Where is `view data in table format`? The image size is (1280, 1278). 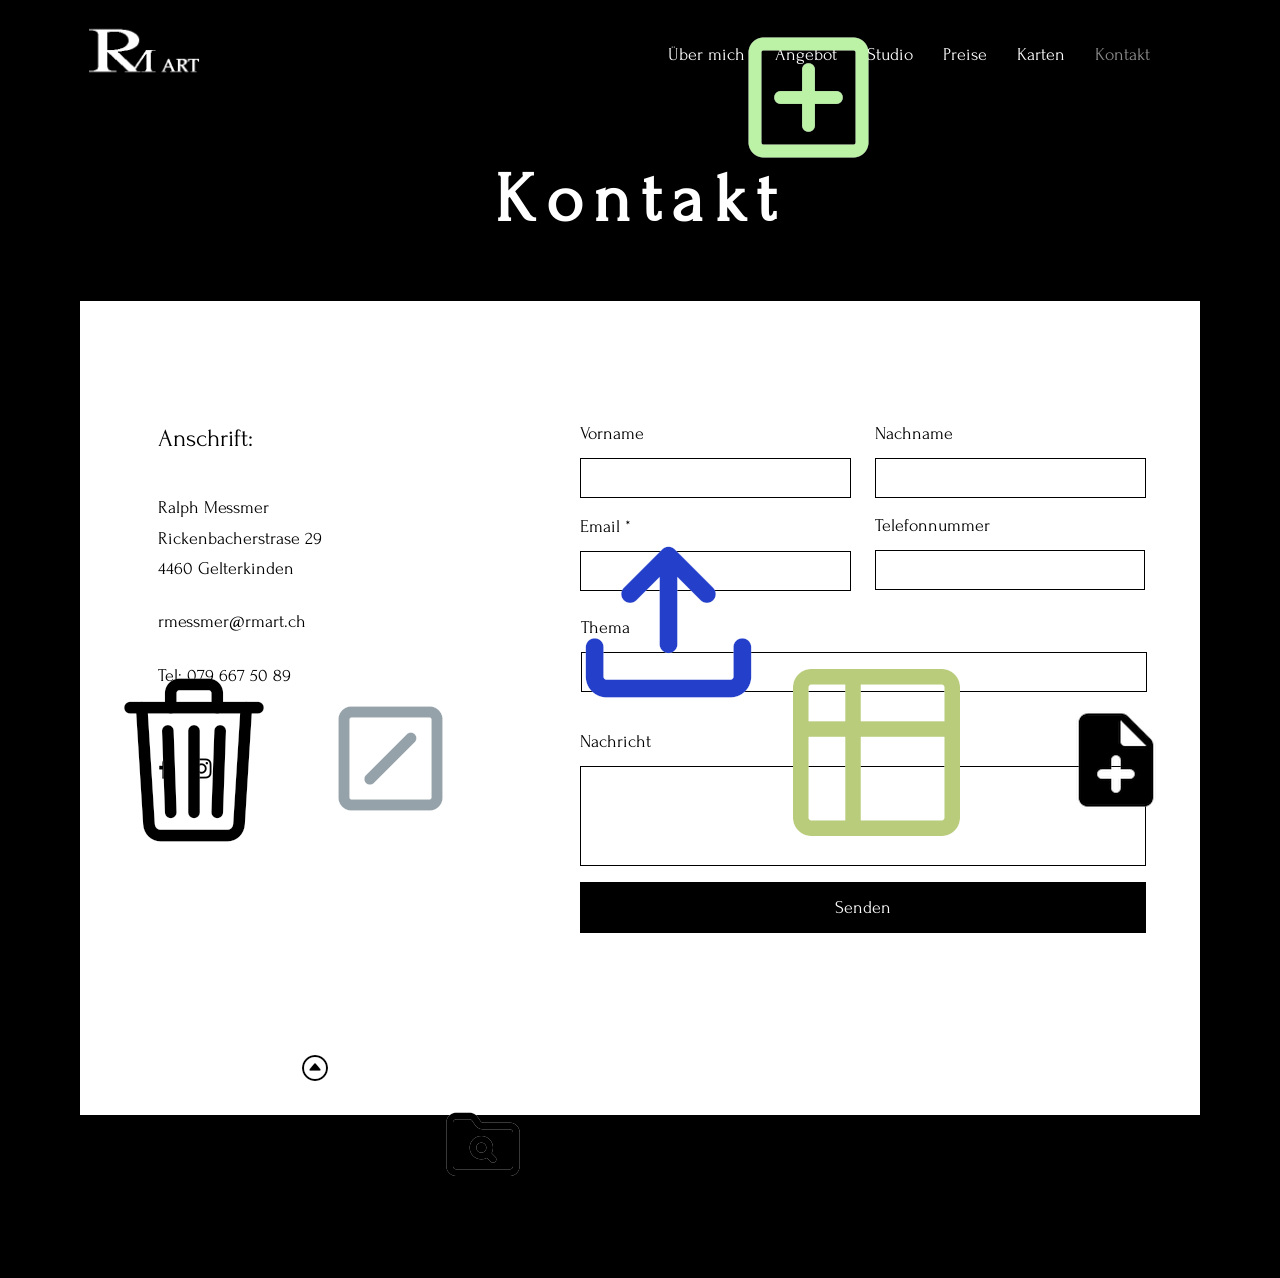
view data in table format is located at coordinates (876, 752).